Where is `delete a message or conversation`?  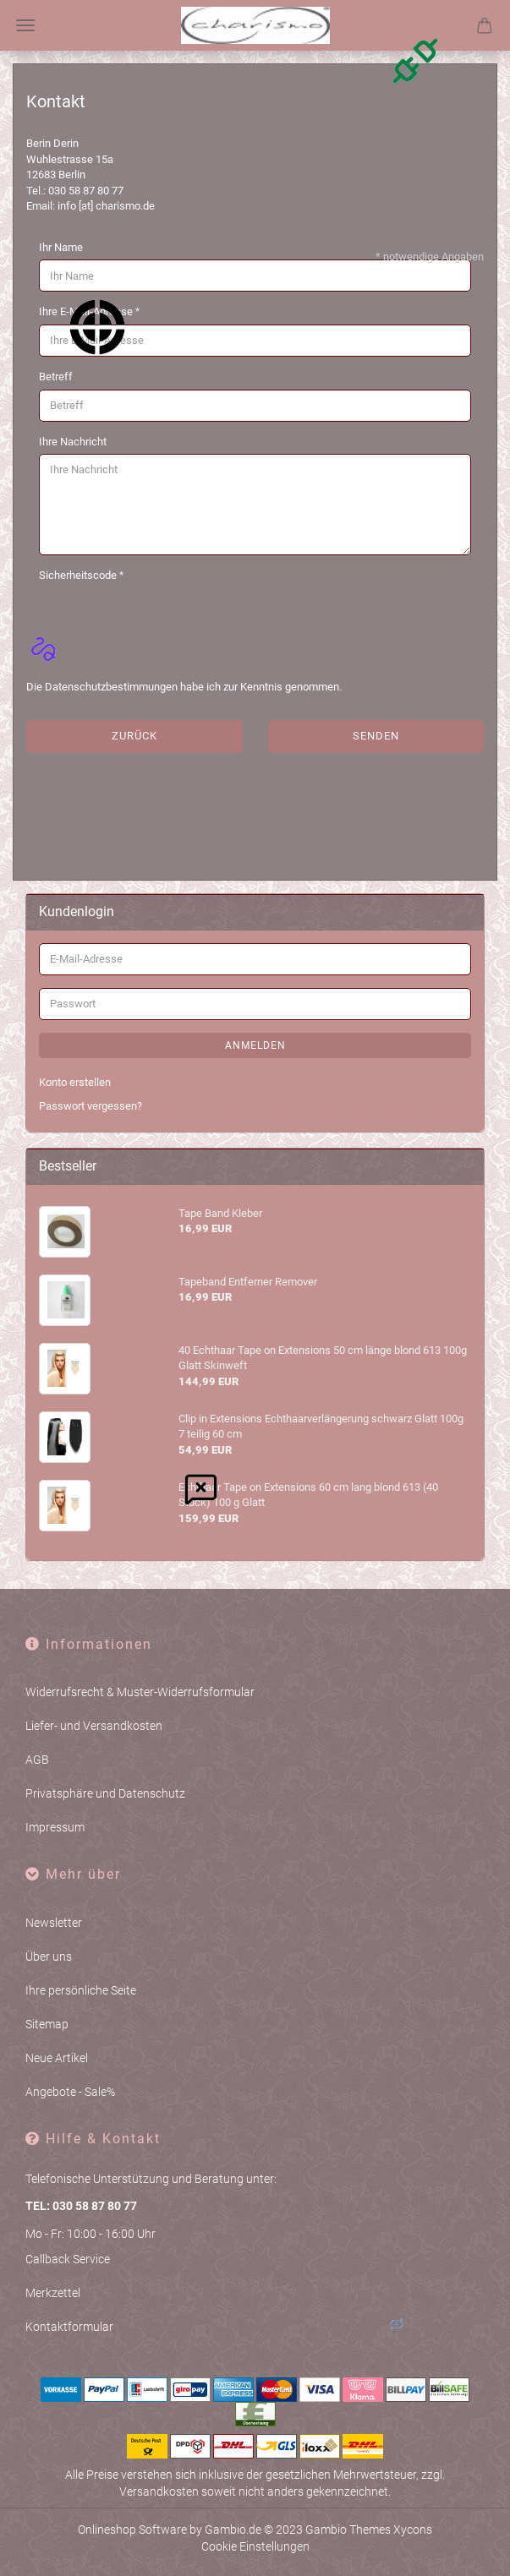
delete a message or conversation is located at coordinates (200, 1488).